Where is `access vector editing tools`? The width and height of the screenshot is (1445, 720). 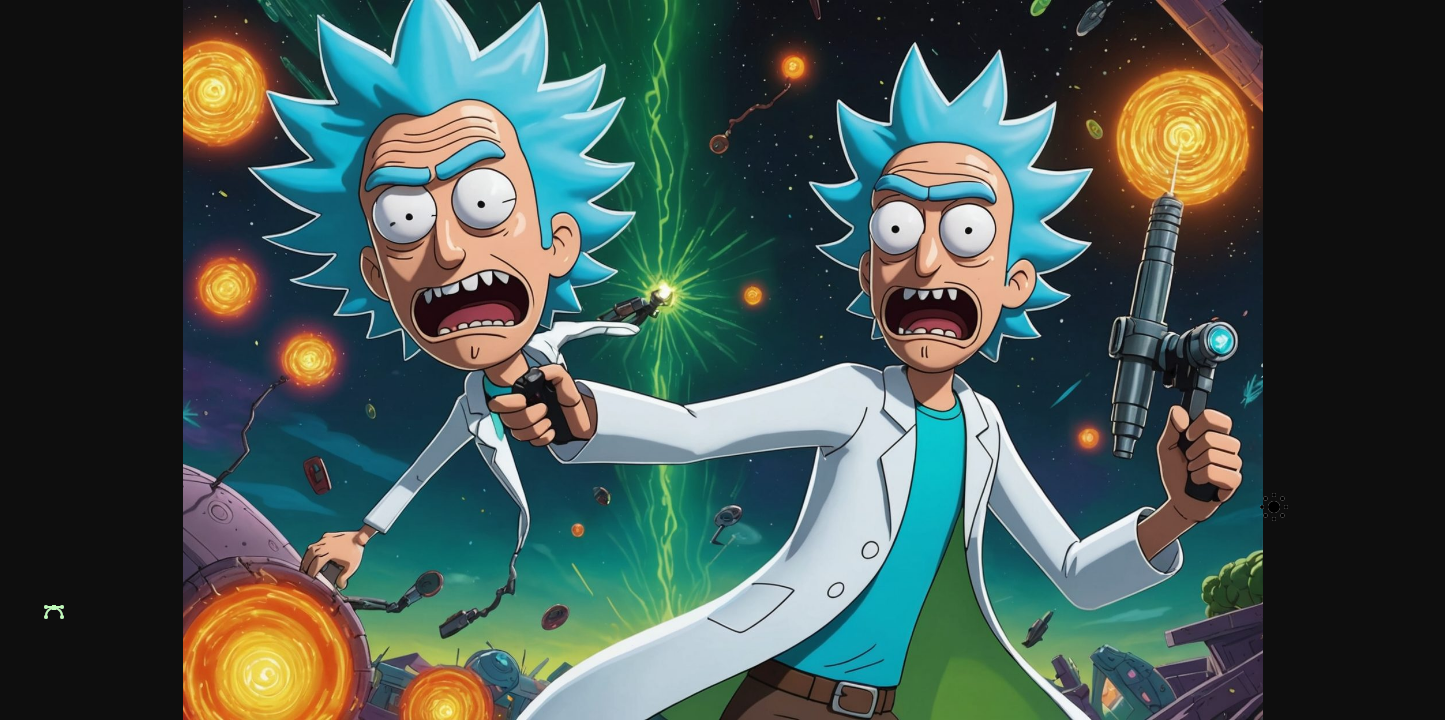
access vector editing tools is located at coordinates (54, 612).